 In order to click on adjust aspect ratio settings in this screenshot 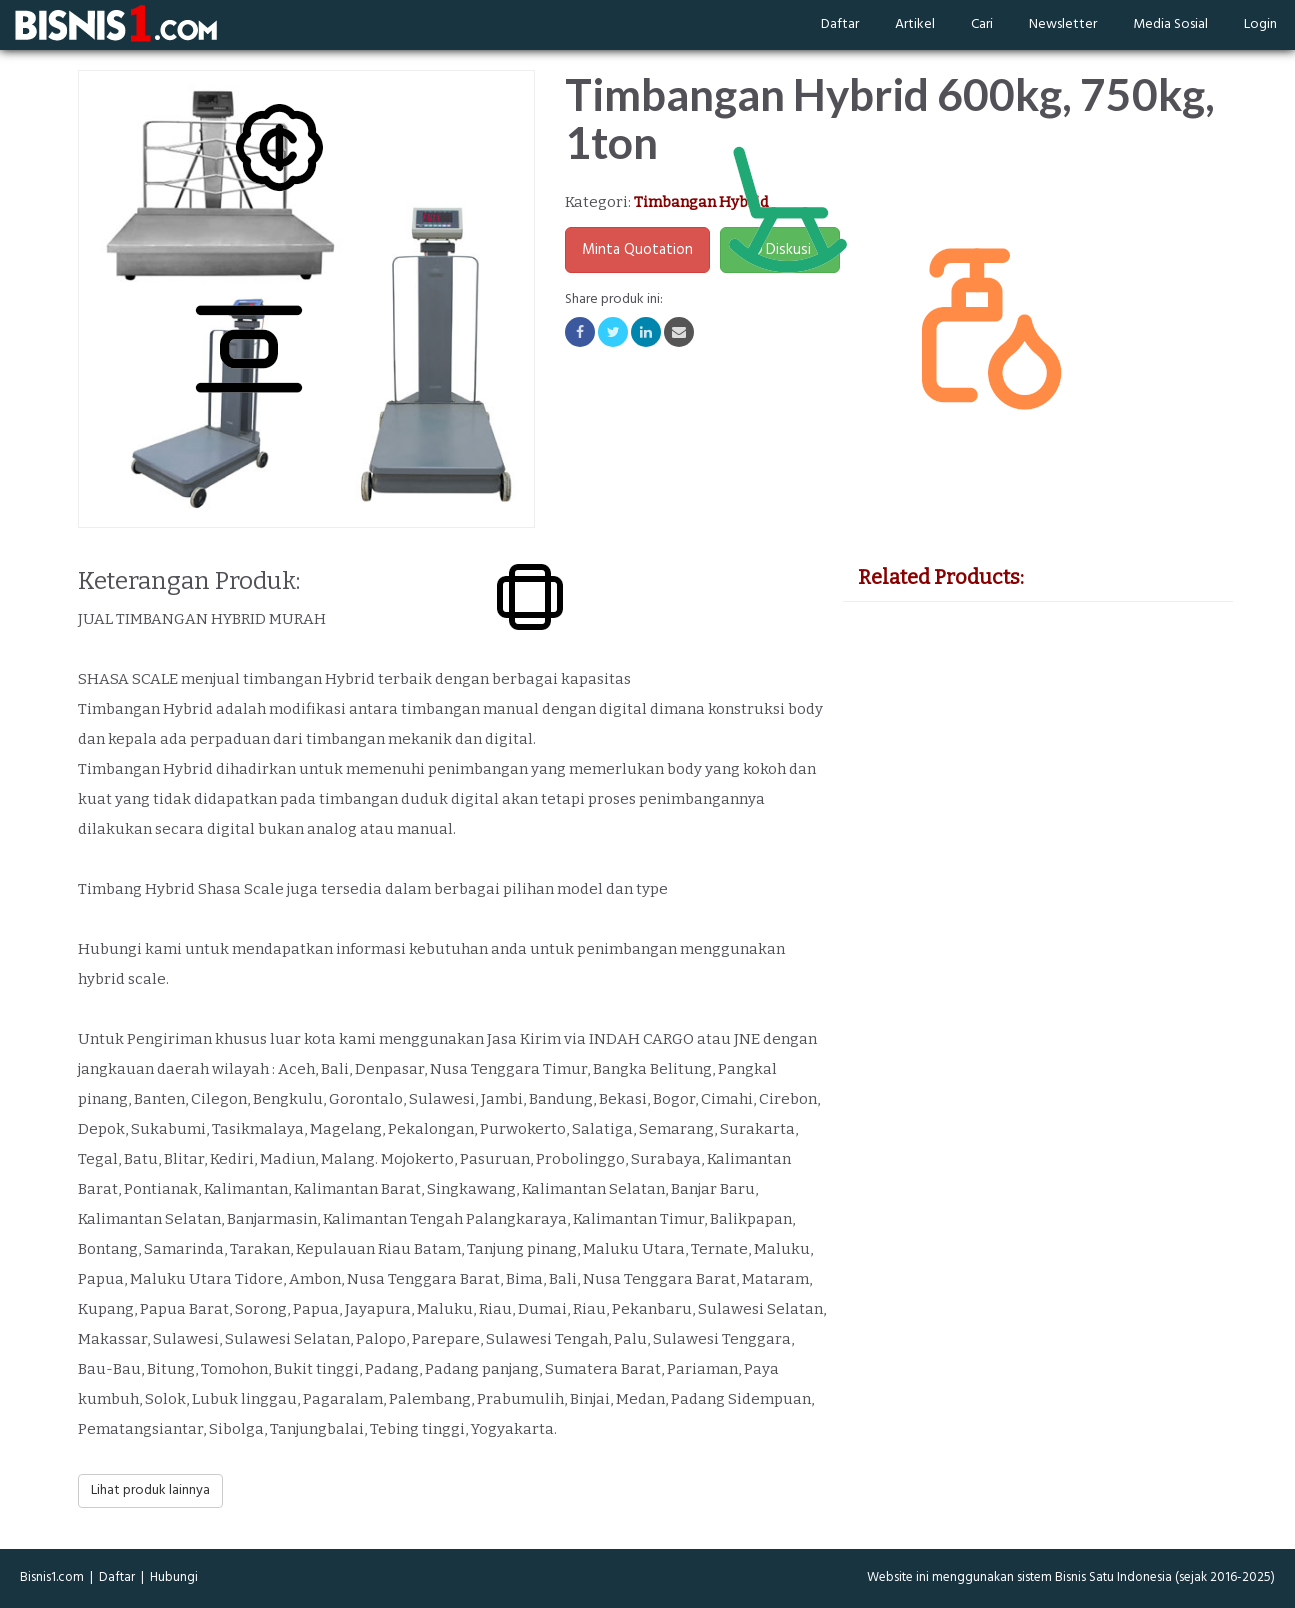, I will do `click(530, 597)`.